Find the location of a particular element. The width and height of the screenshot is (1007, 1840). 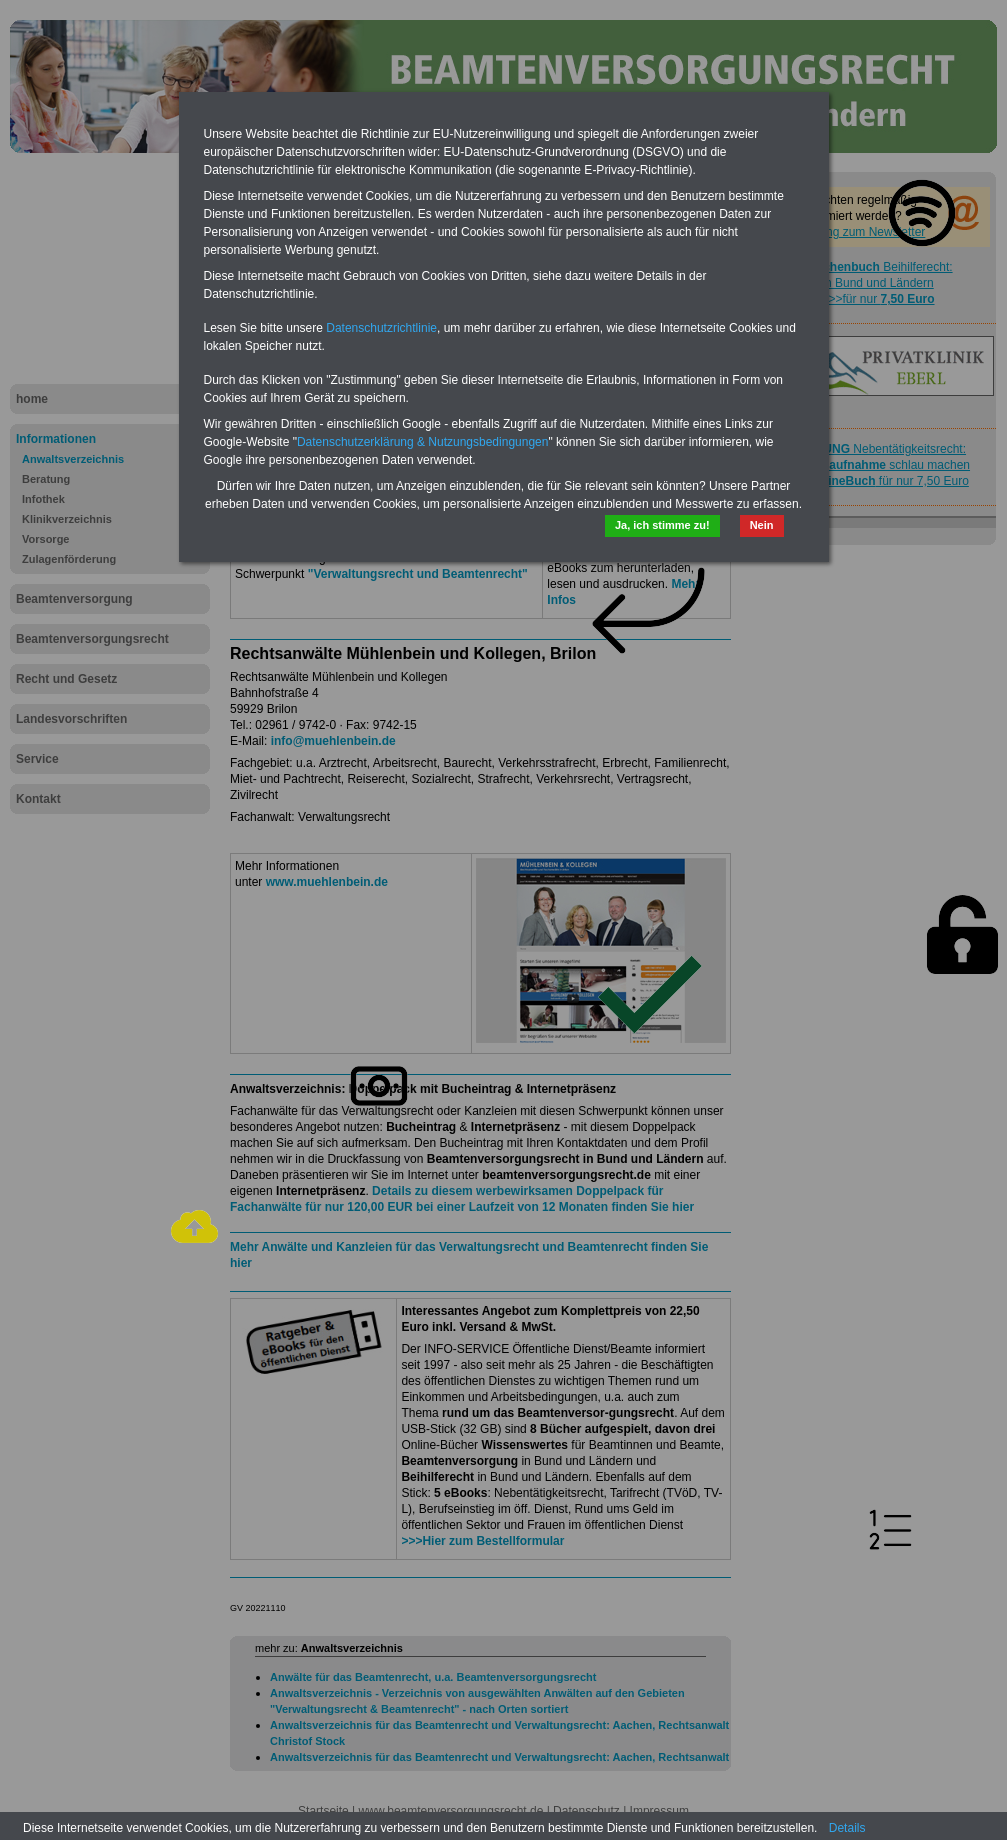

upload file to cloud storage is located at coordinates (194, 1226).